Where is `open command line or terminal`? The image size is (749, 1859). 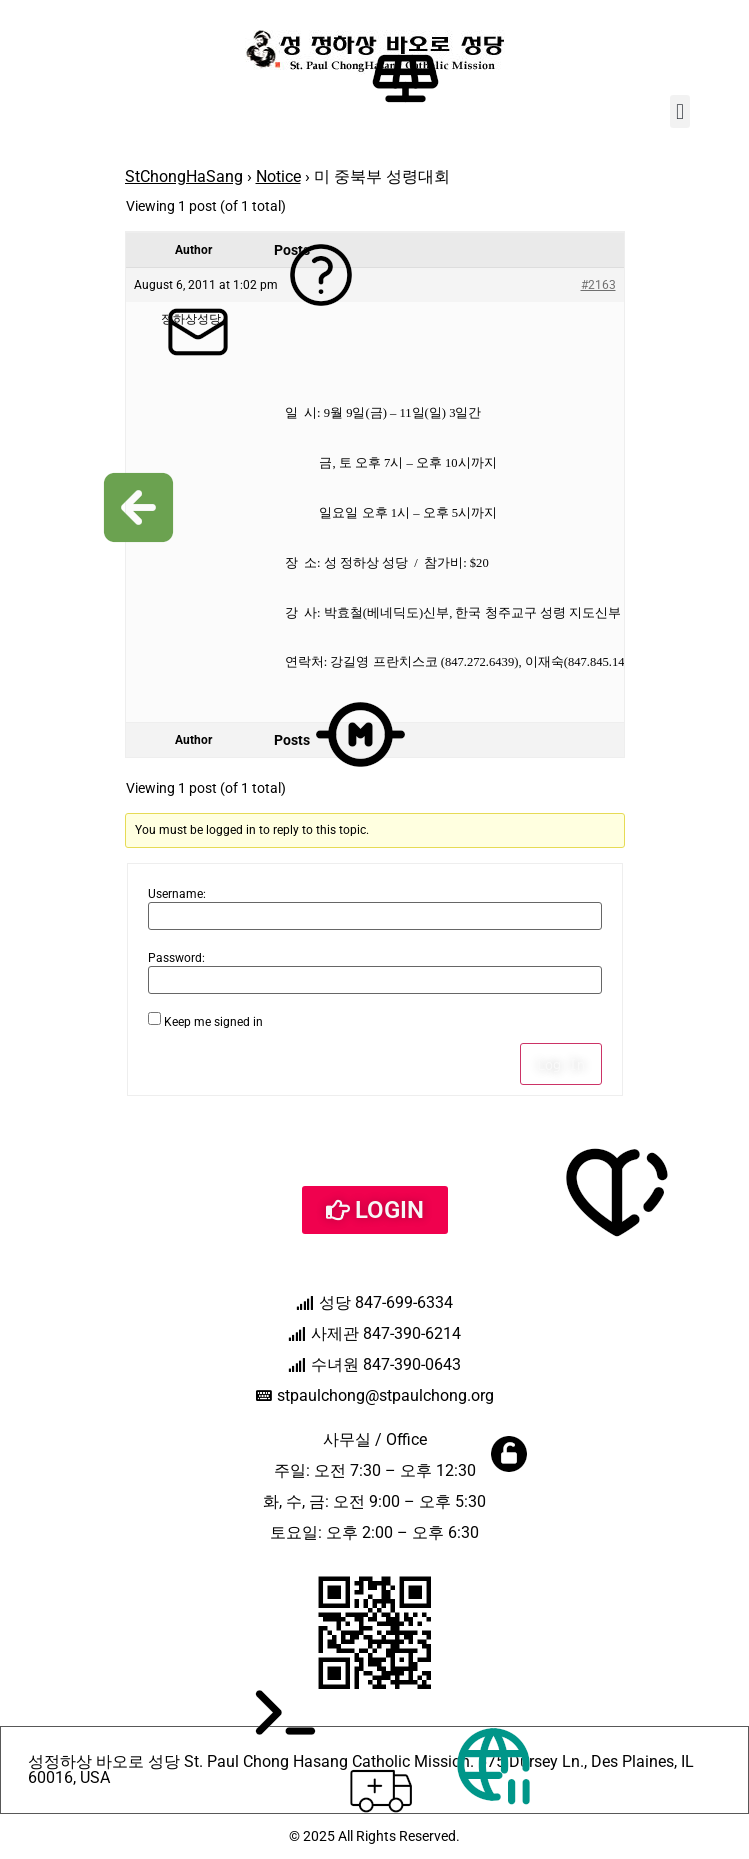
open command line or terminal is located at coordinates (285, 1712).